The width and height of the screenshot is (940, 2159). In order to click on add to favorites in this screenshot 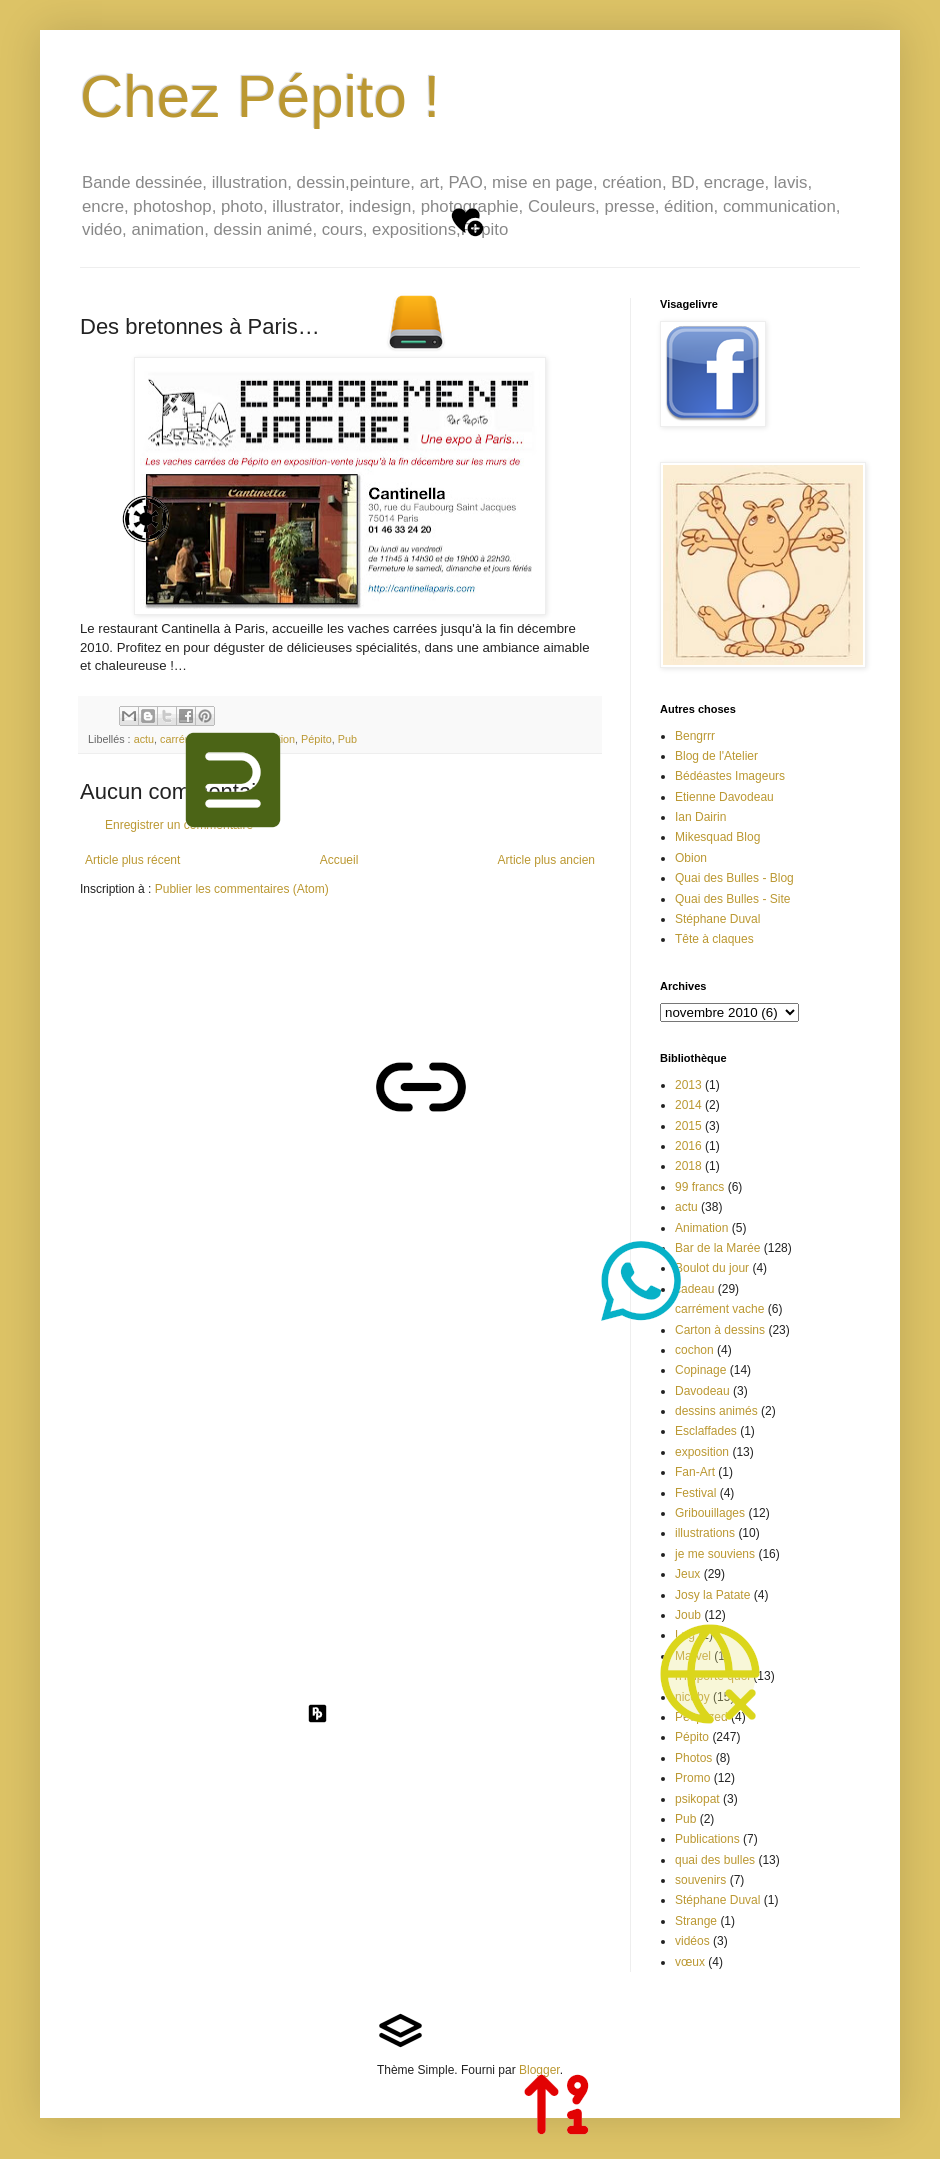, I will do `click(467, 220)`.